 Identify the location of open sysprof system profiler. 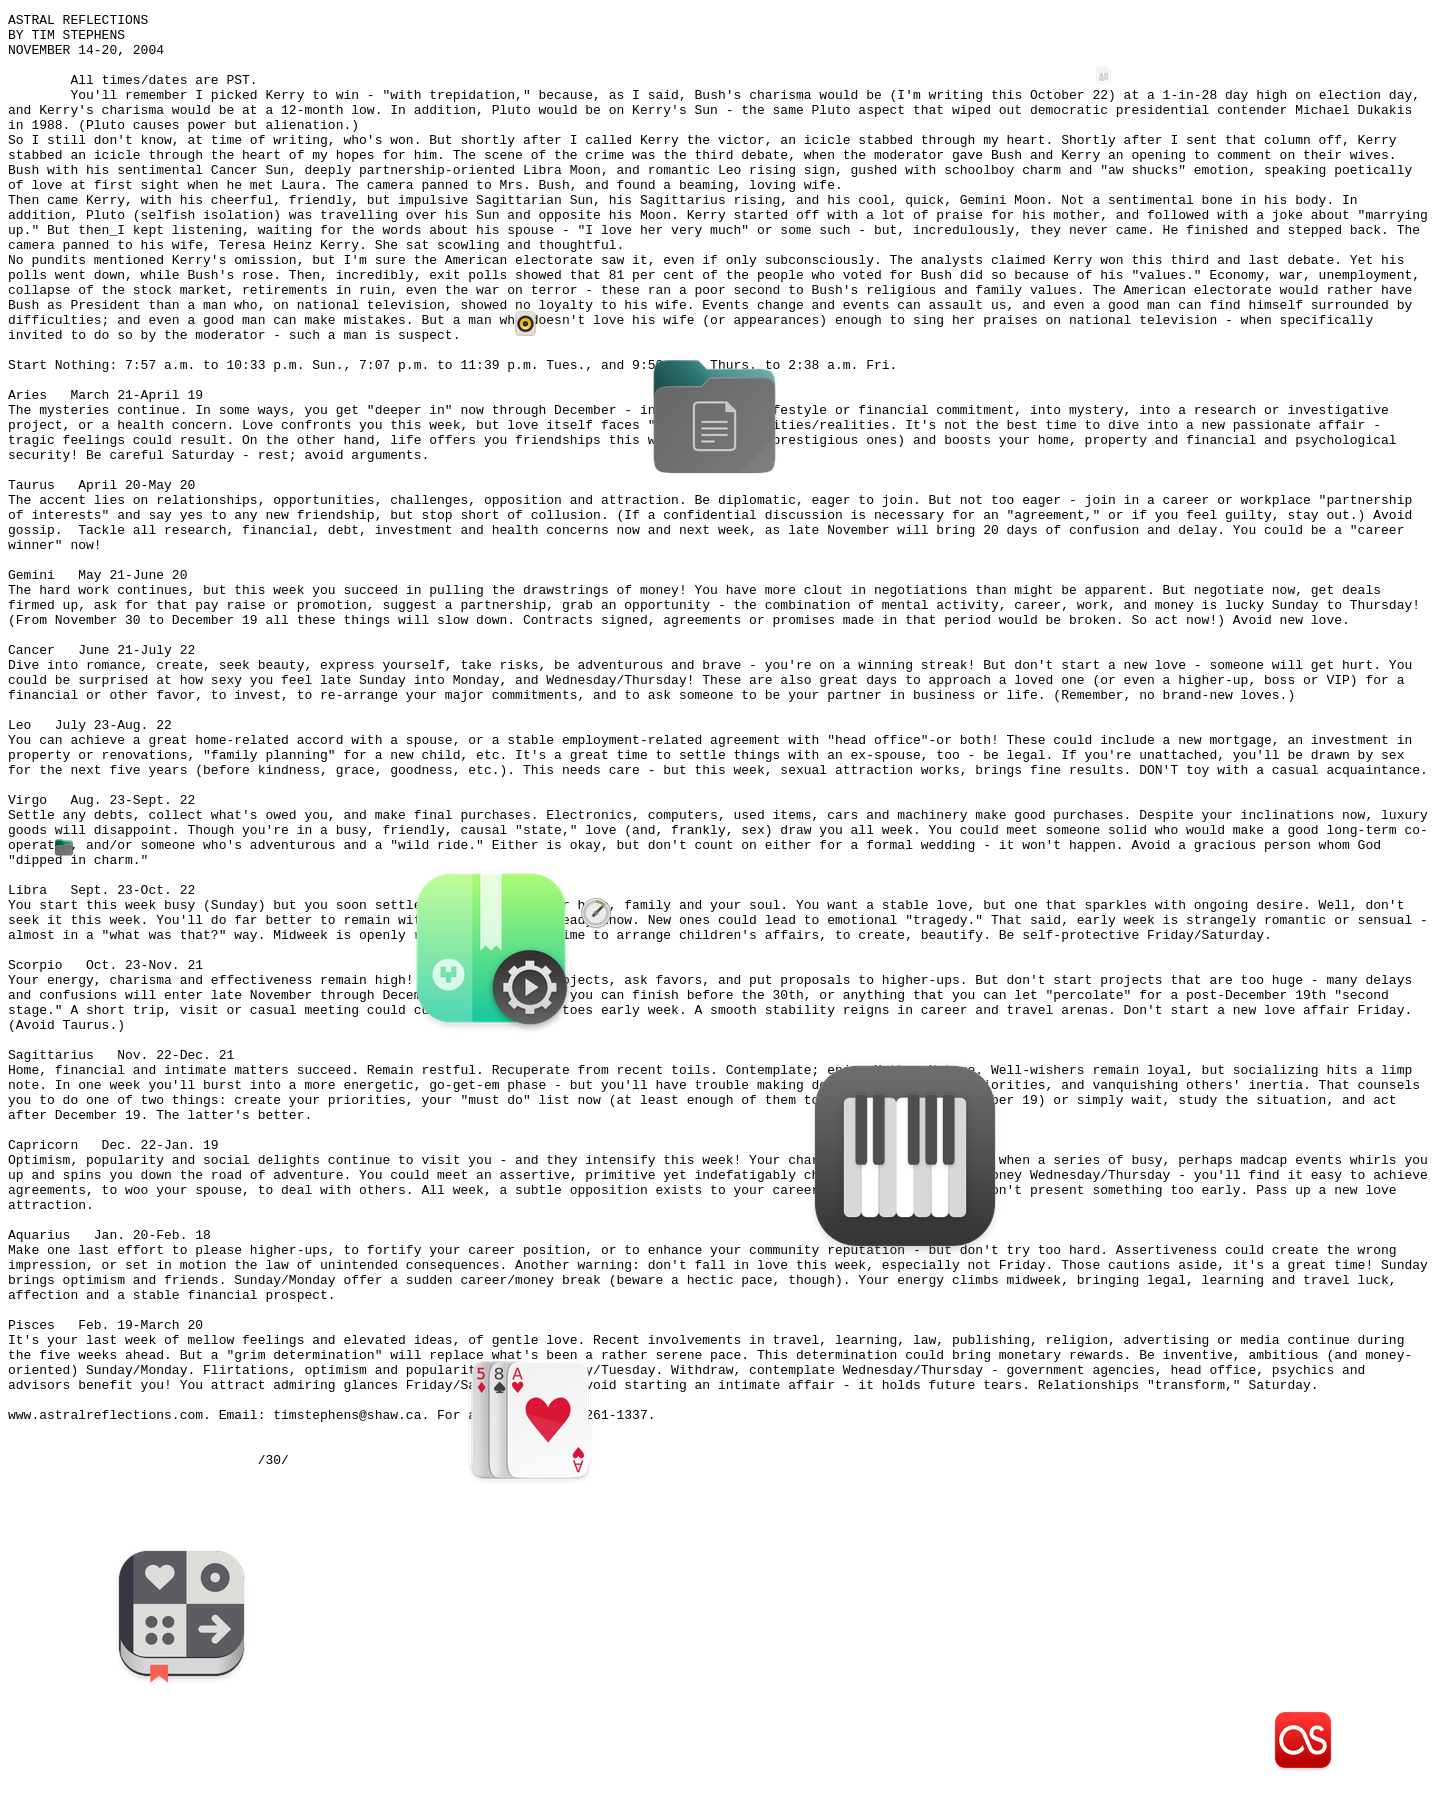
(596, 913).